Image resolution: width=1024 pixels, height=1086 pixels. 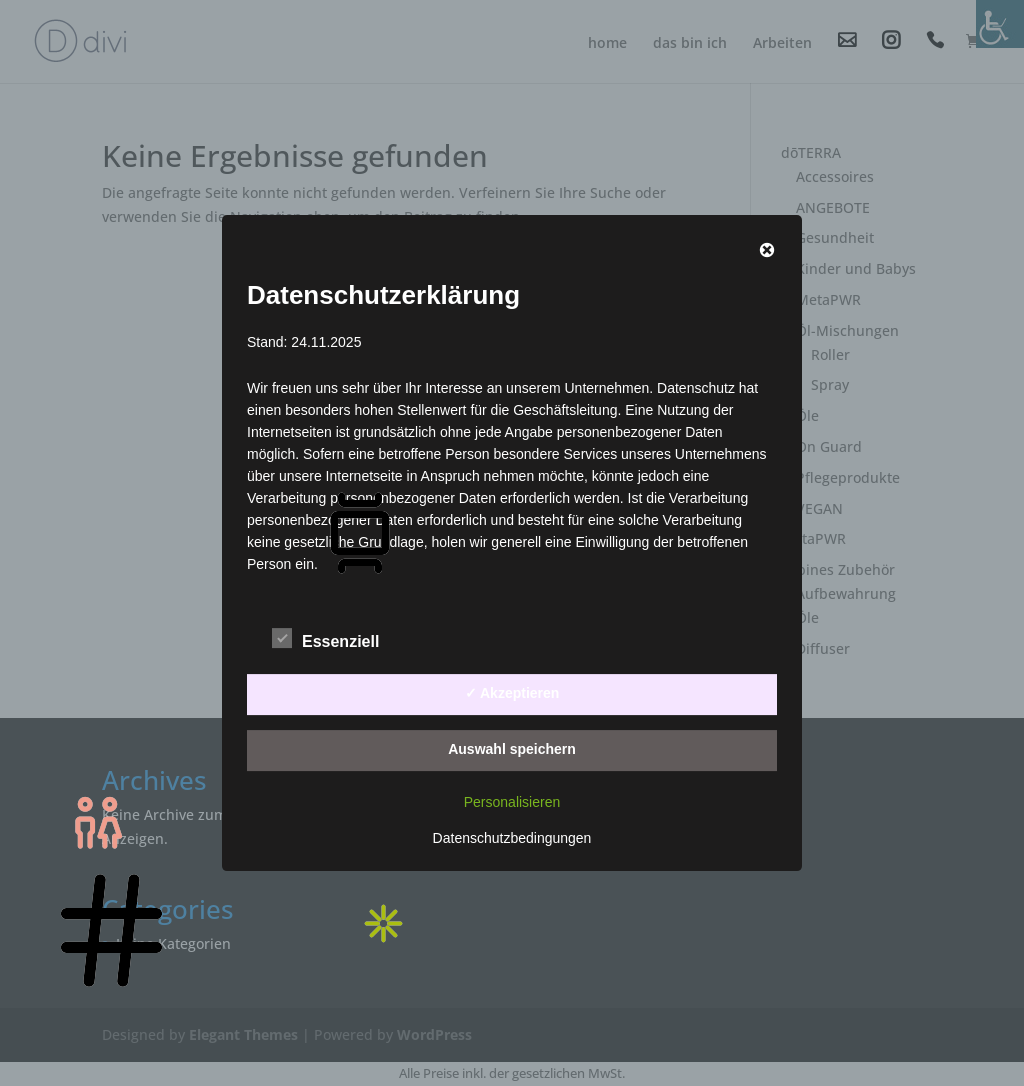 What do you see at coordinates (360, 533) in the screenshot?
I see `scroll through a vertical carousel` at bounding box center [360, 533].